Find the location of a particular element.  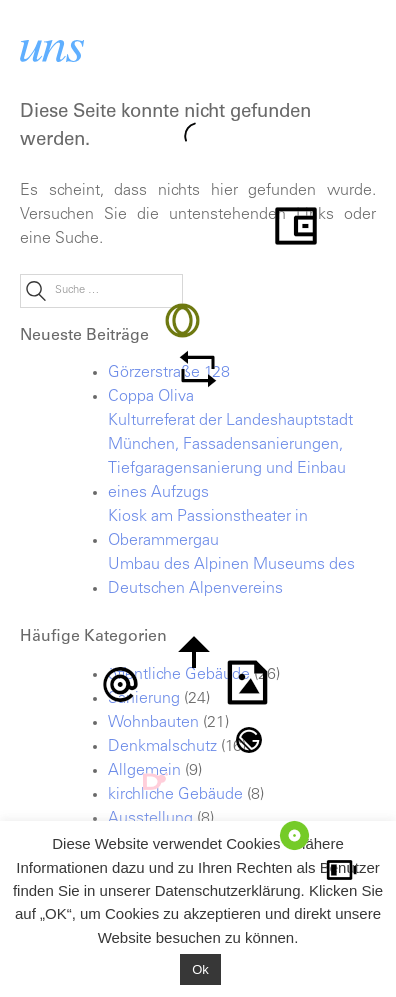

scroll to top of page is located at coordinates (194, 652).